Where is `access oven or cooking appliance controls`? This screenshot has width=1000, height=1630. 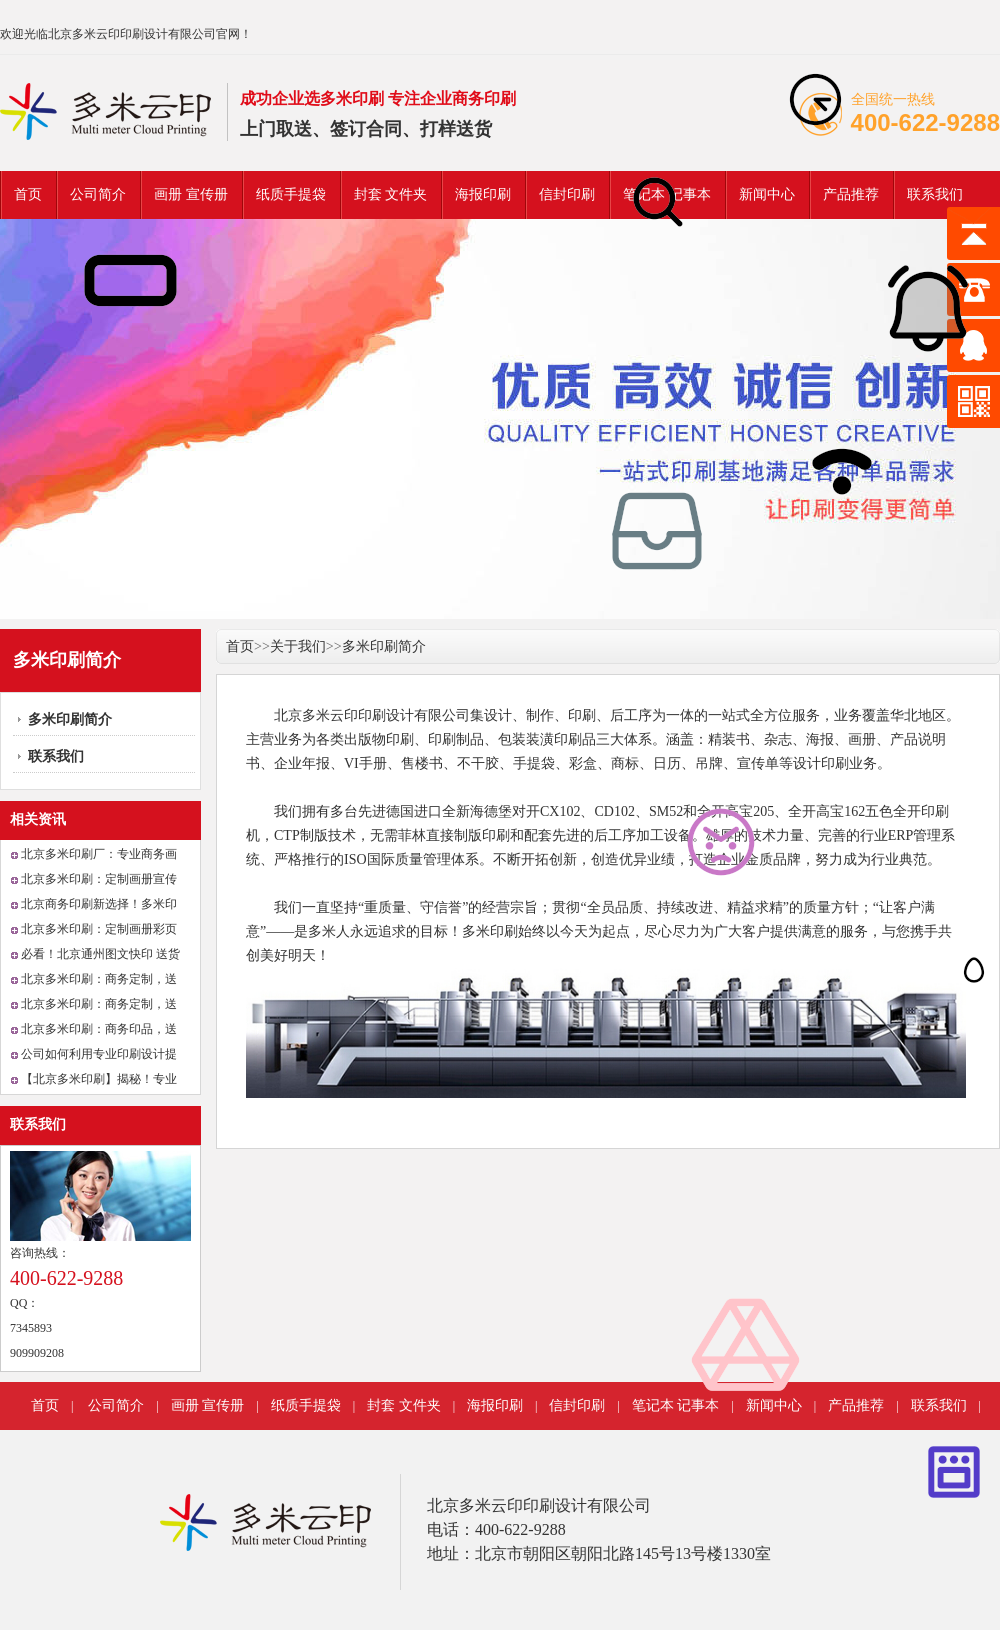 access oven or cooking appliance controls is located at coordinates (954, 1472).